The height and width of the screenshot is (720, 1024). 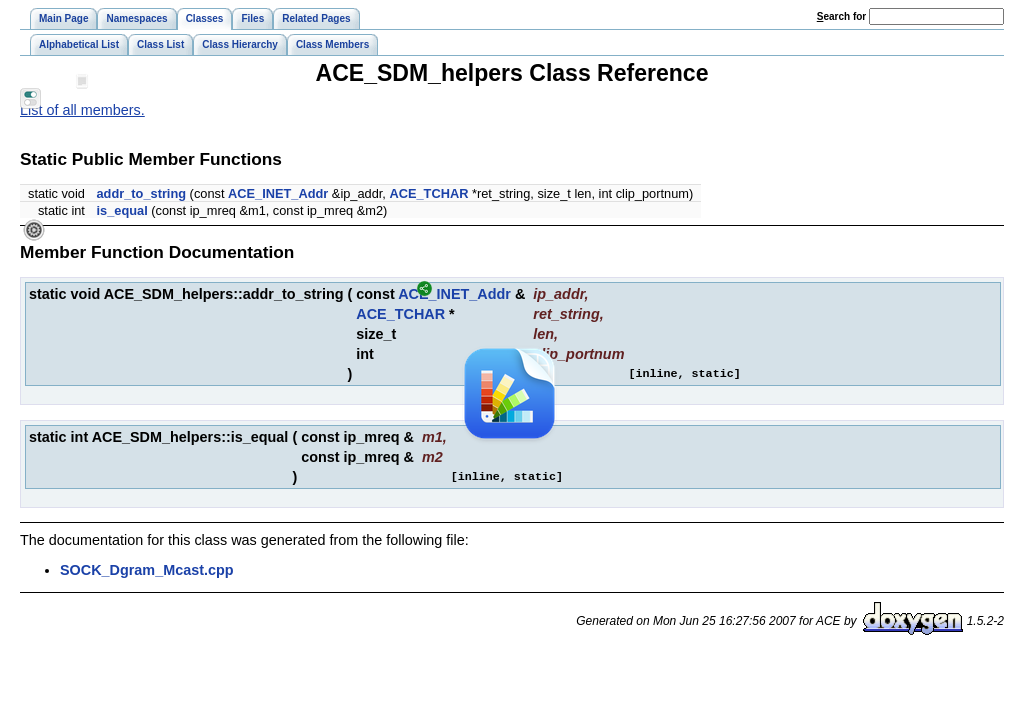 What do you see at coordinates (34, 230) in the screenshot?
I see `open system settings` at bounding box center [34, 230].